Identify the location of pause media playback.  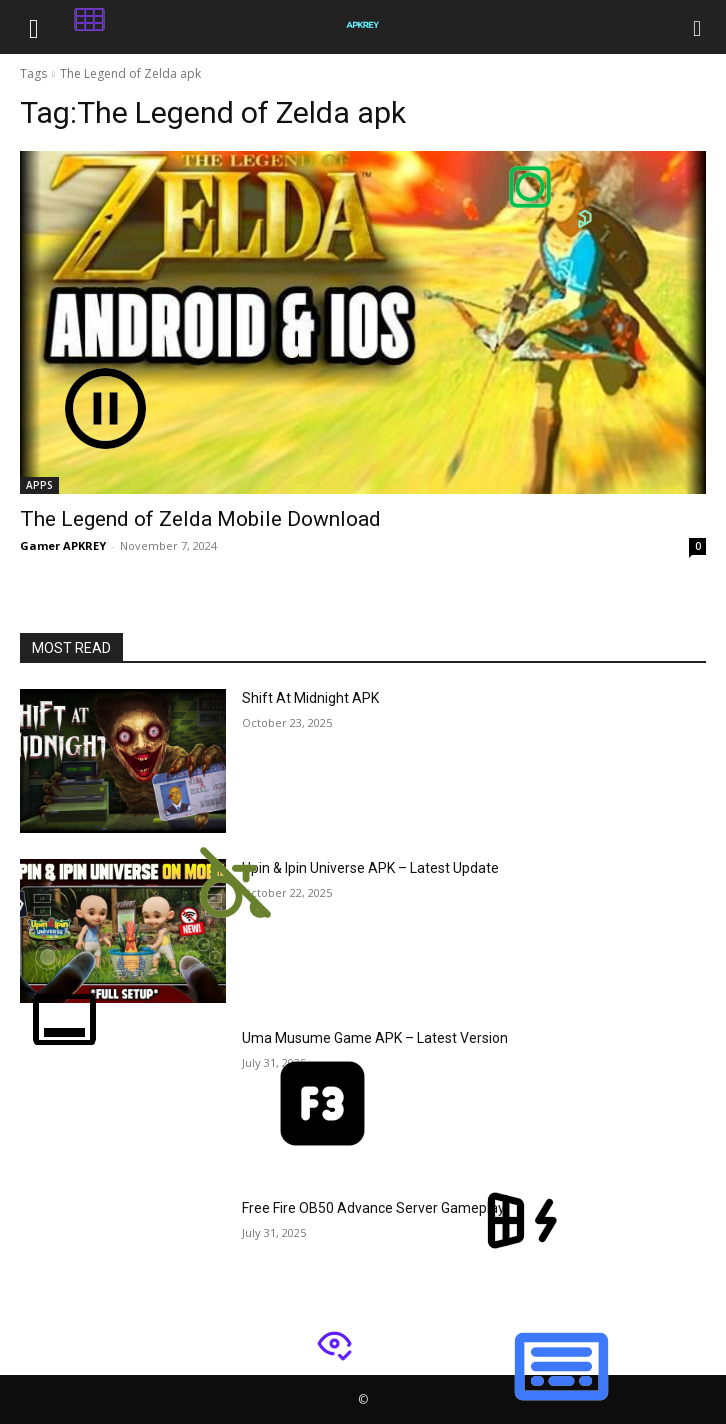
(105, 408).